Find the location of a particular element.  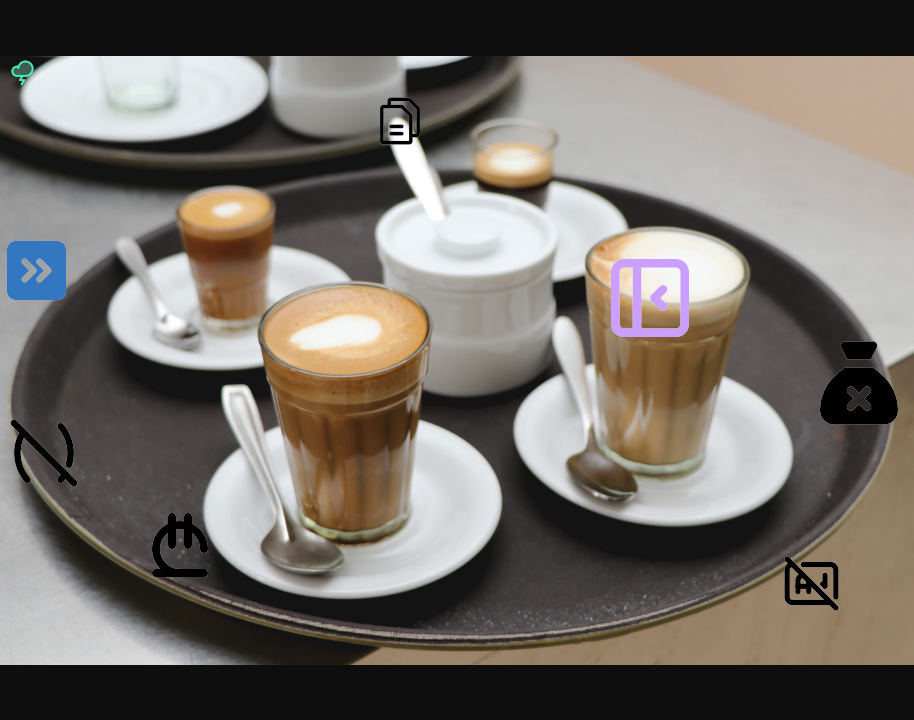

disable grouping or parentheses in formula is located at coordinates (44, 453).